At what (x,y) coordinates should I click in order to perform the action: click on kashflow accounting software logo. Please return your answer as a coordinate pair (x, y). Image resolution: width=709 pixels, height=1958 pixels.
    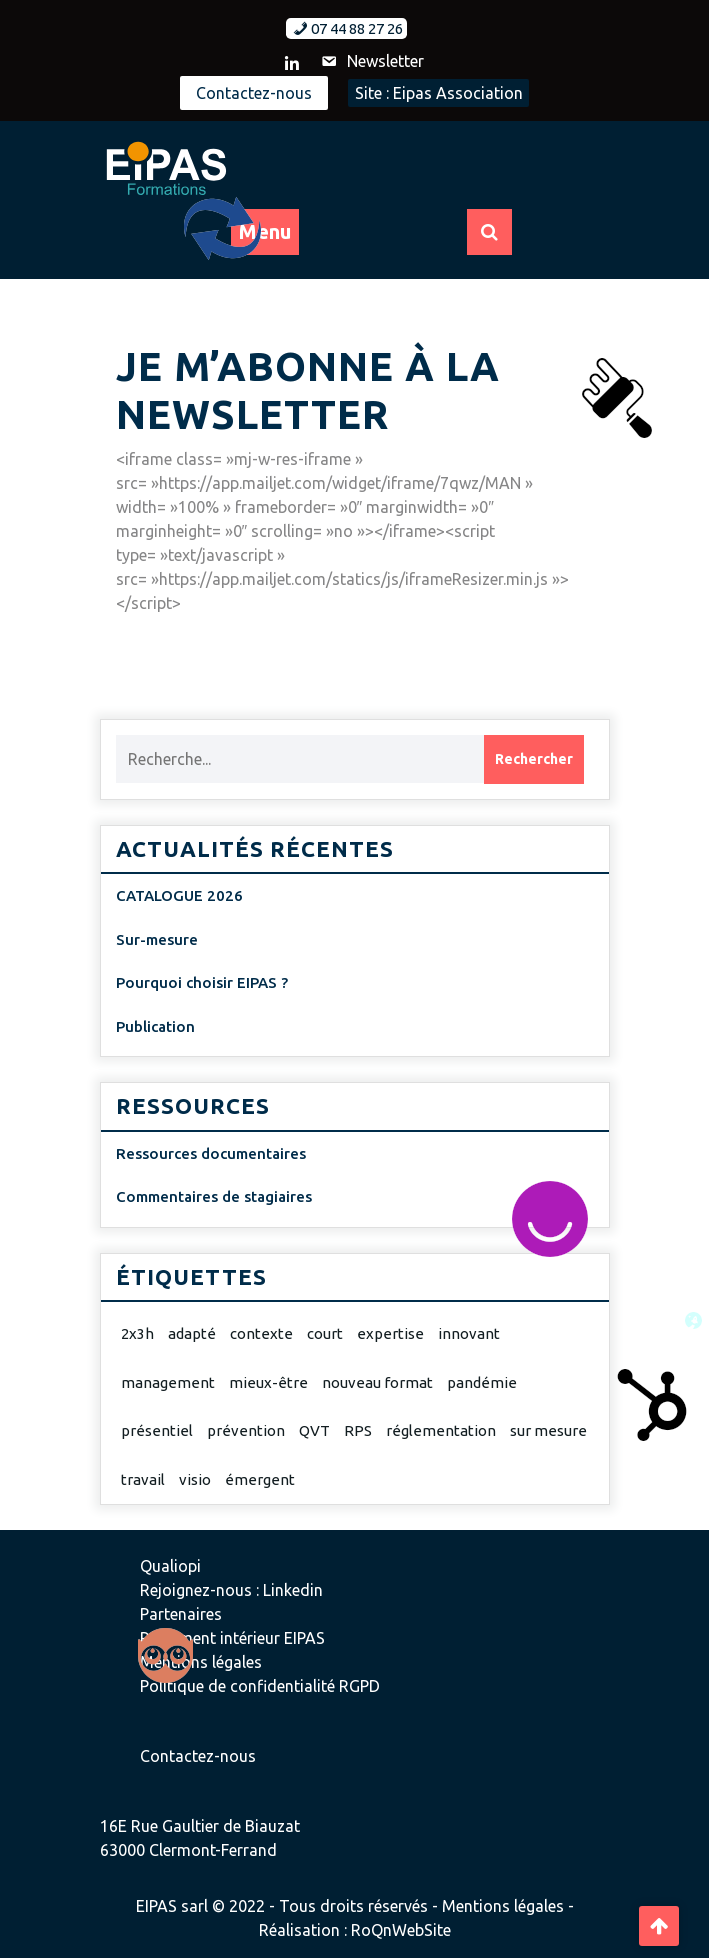
    Looking at the image, I should click on (222, 228).